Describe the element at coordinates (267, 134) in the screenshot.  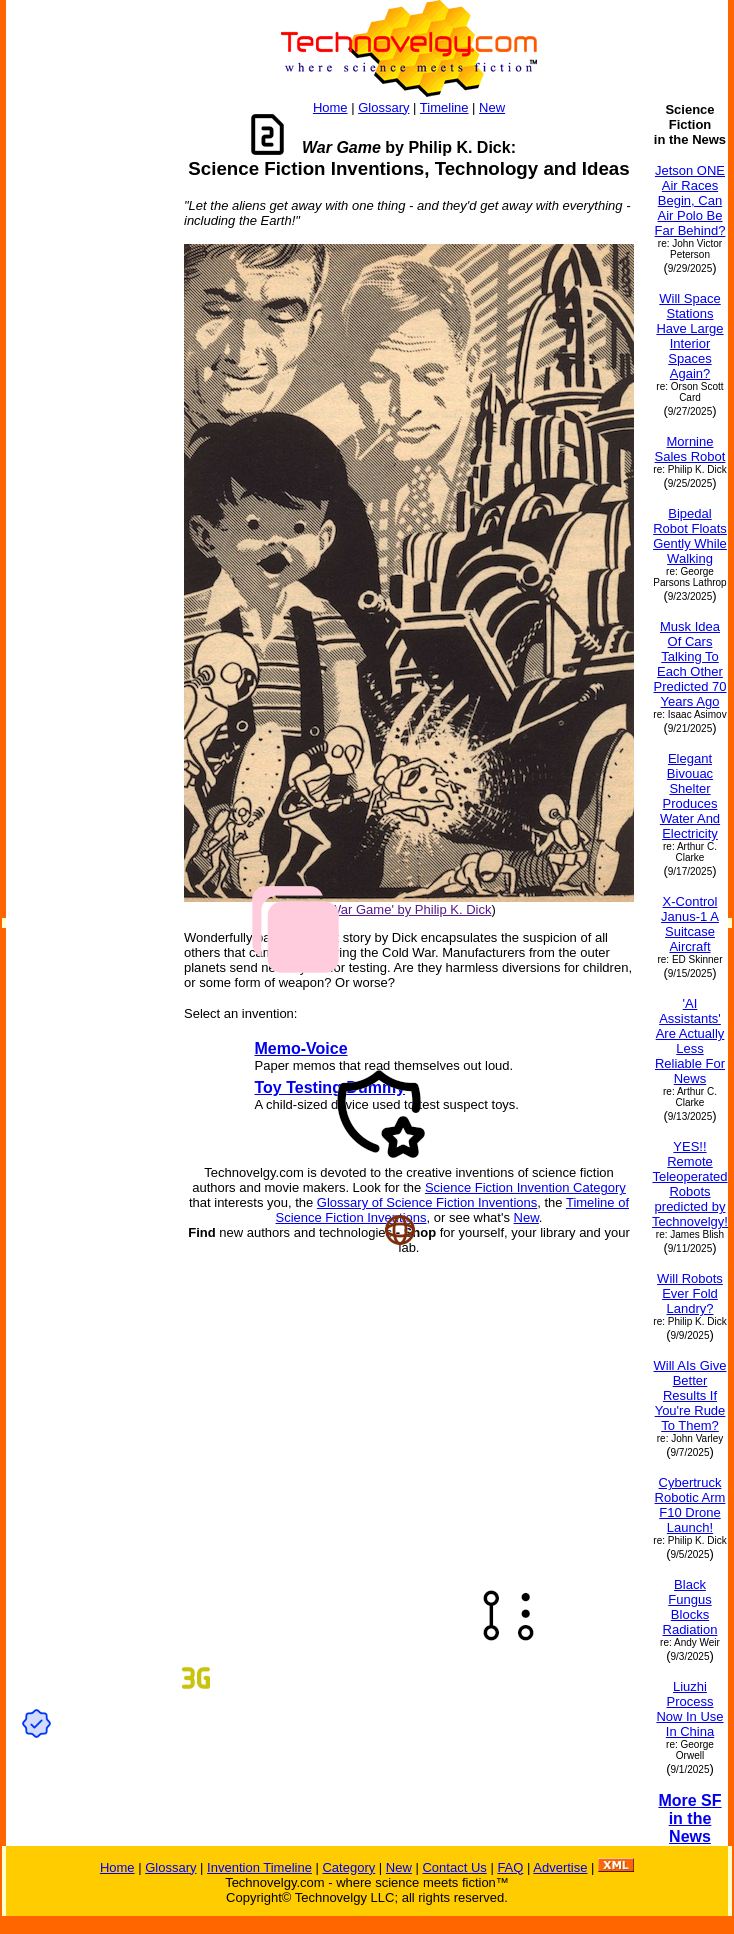
I see `indicates secondary SIM card slot` at that location.